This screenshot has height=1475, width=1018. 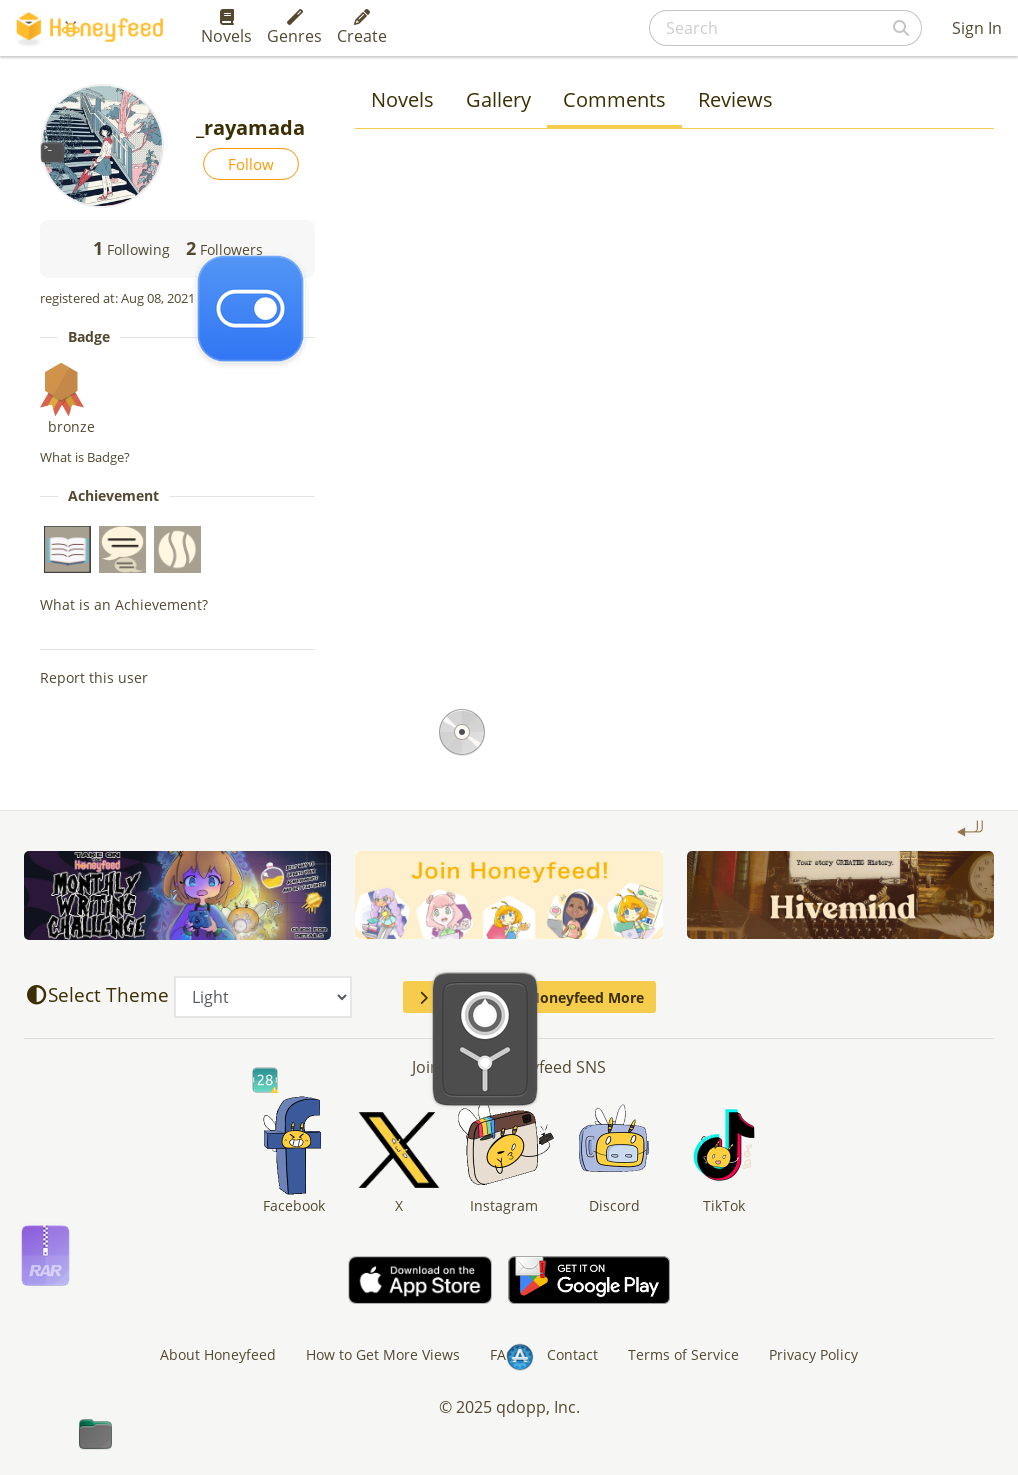 I want to click on open the bash terminal application, so click(x=52, y=152).